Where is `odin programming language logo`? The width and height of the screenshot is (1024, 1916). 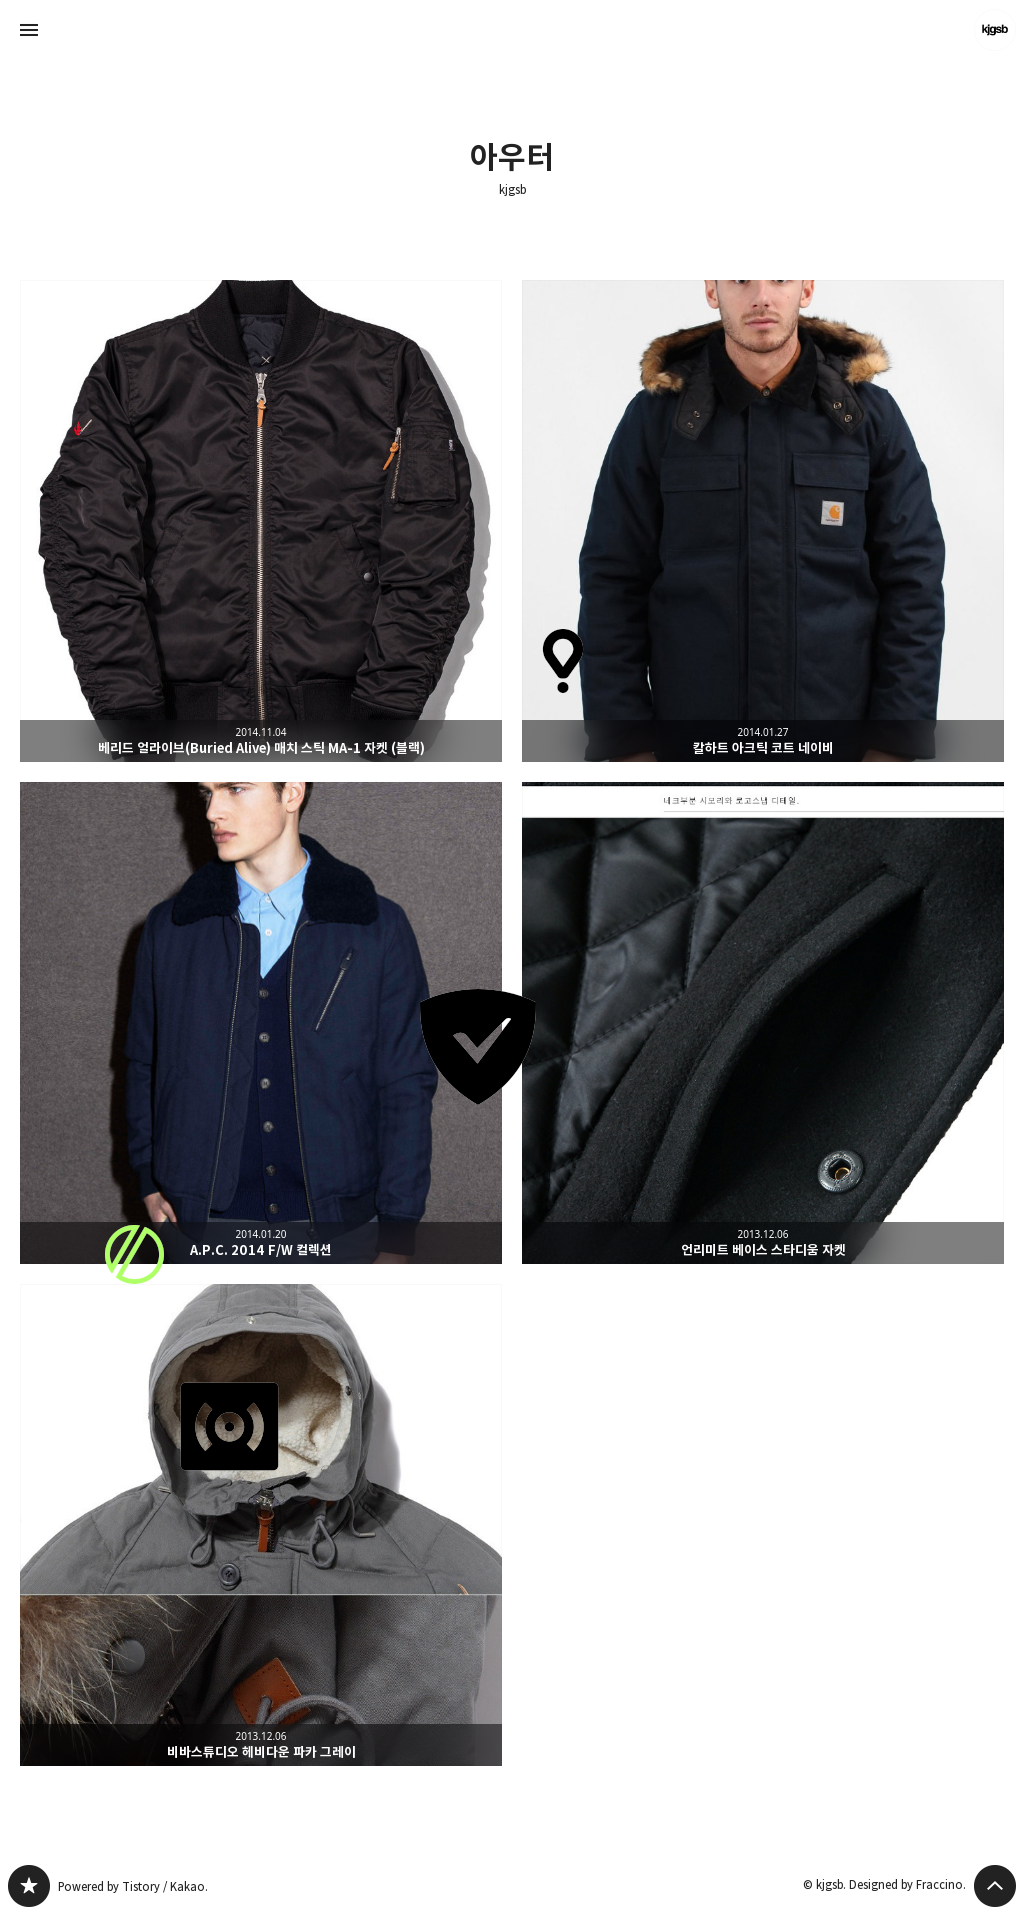 odin programming language logo is located at coordinates (134, 1254).